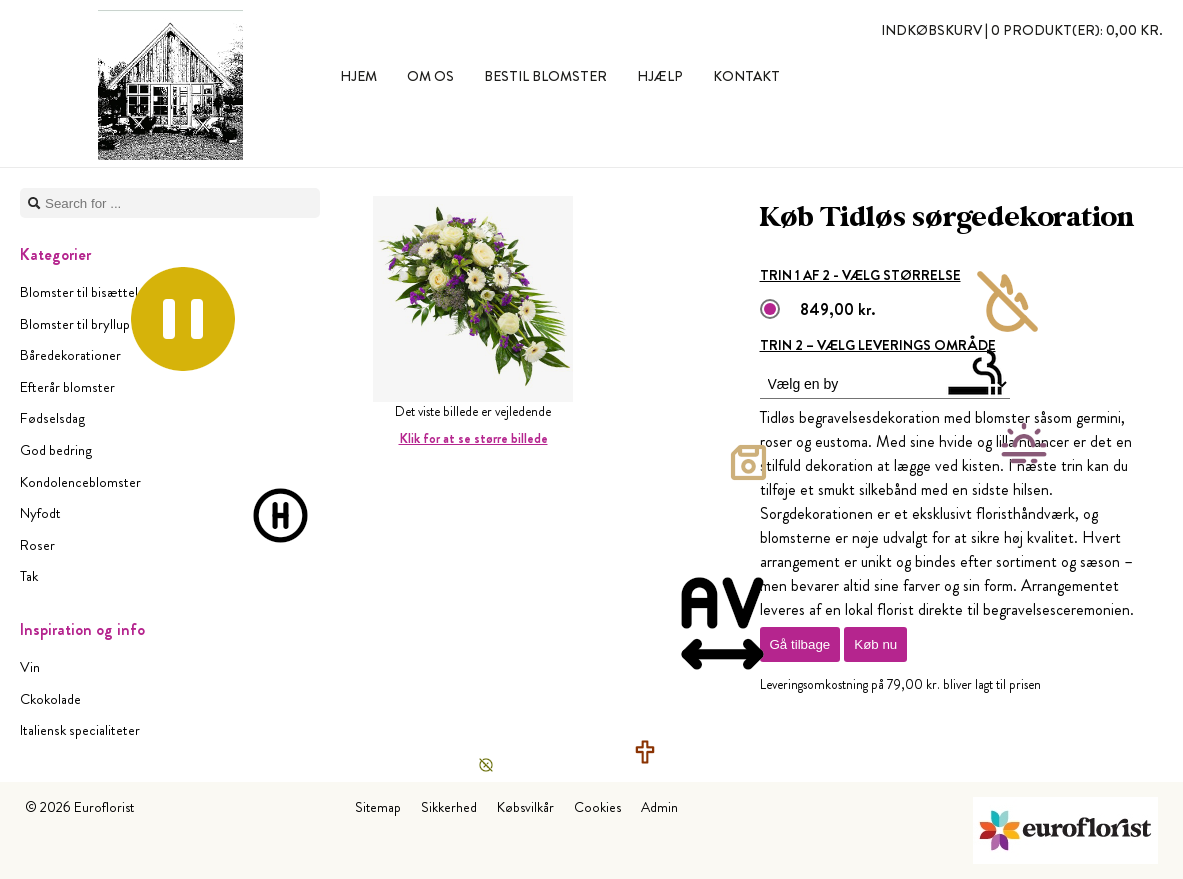 Image resolution: width=1183 pixels, height=879 pixels. I want to click on disable hot or trending content, so click(1007, 301).